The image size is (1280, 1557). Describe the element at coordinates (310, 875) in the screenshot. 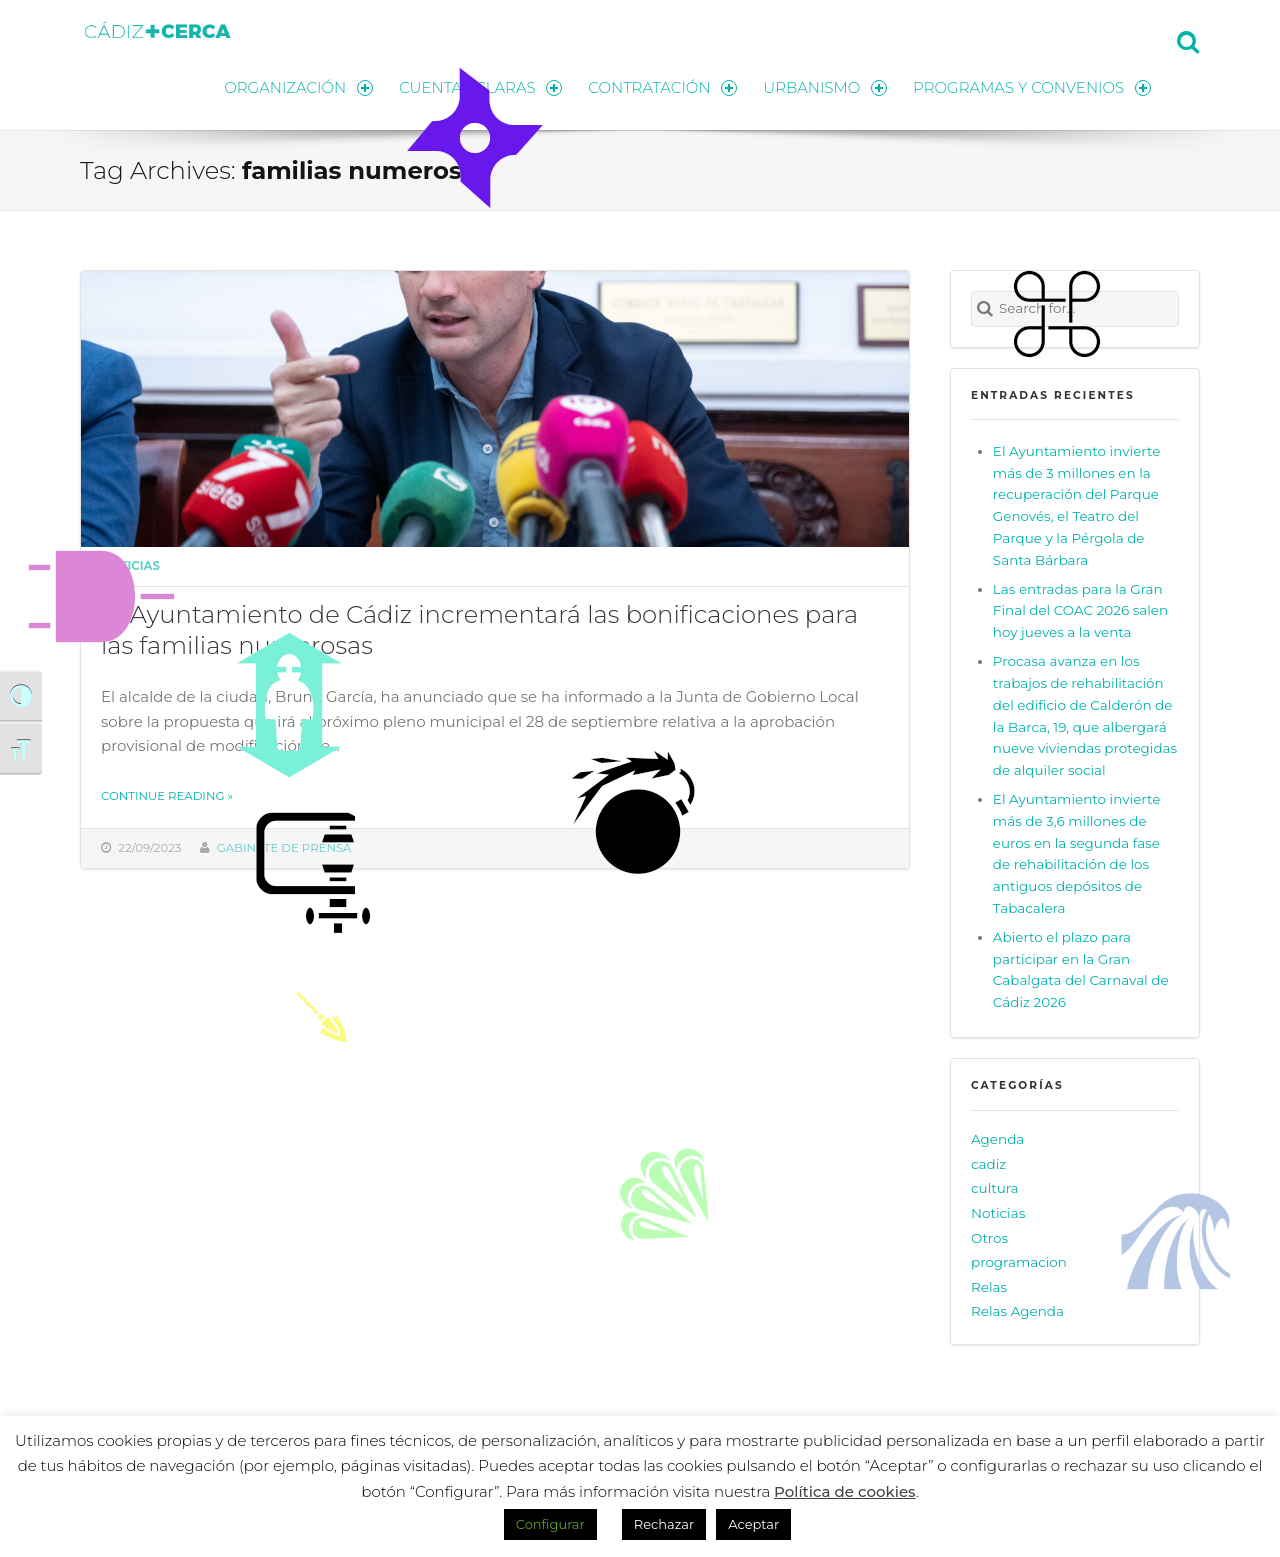

I see `clamp or secure an object in place` at that location.